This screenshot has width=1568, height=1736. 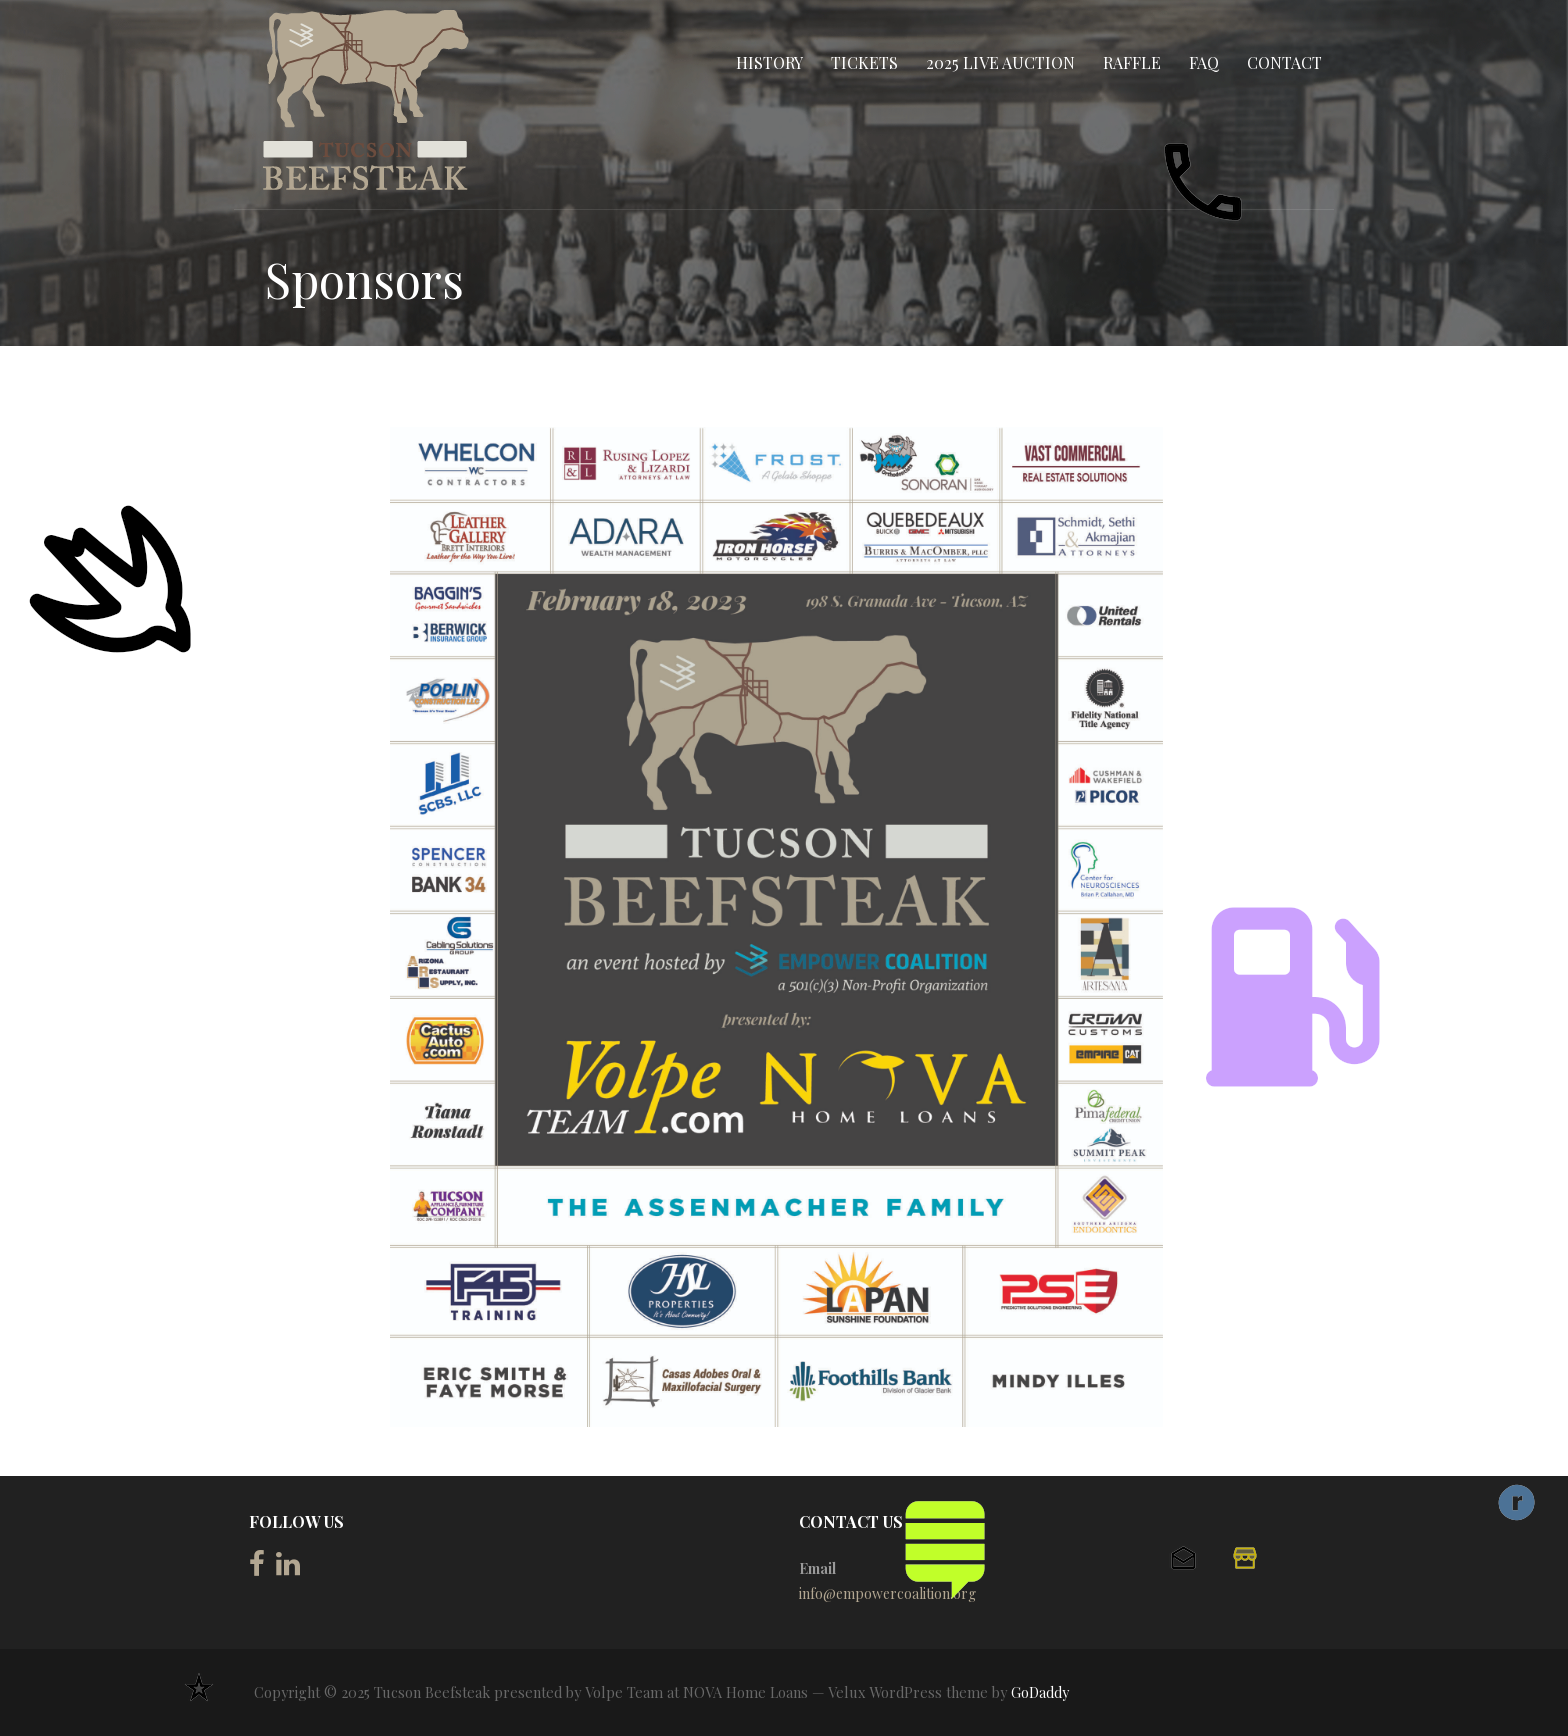 I want to click on make a phone call, so click(x=1203, y=182).